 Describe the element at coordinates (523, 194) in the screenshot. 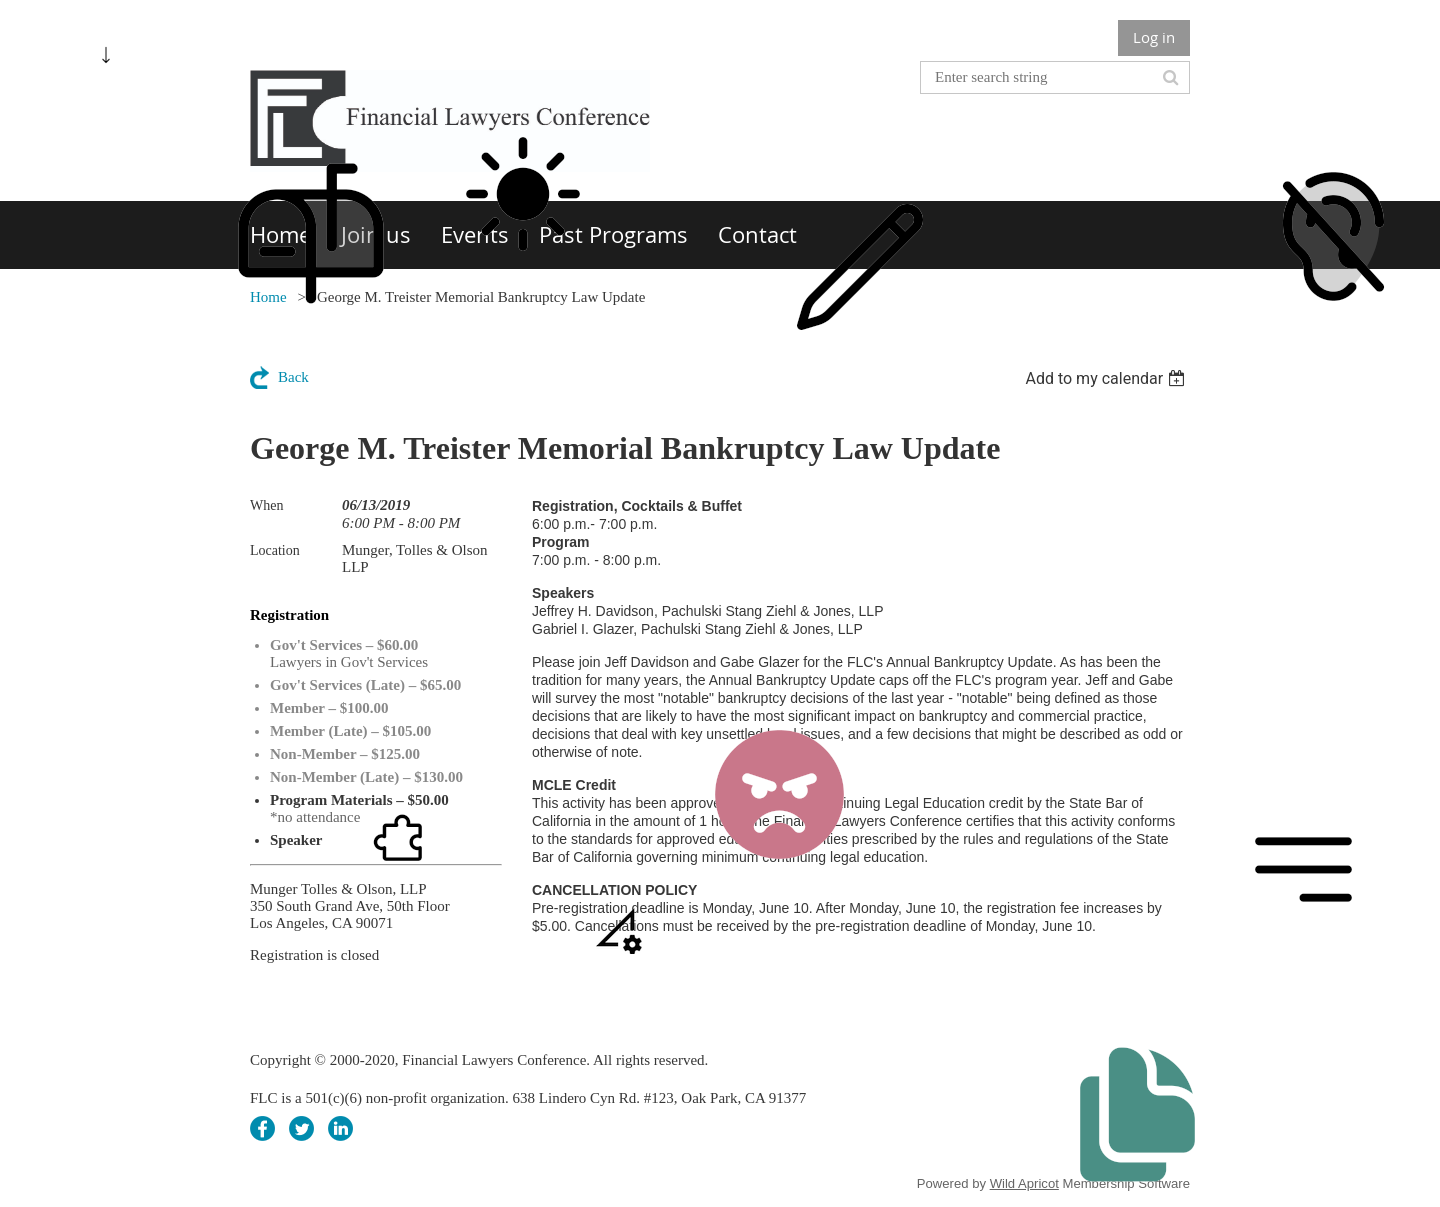

I see `switch to light mode` at that location.